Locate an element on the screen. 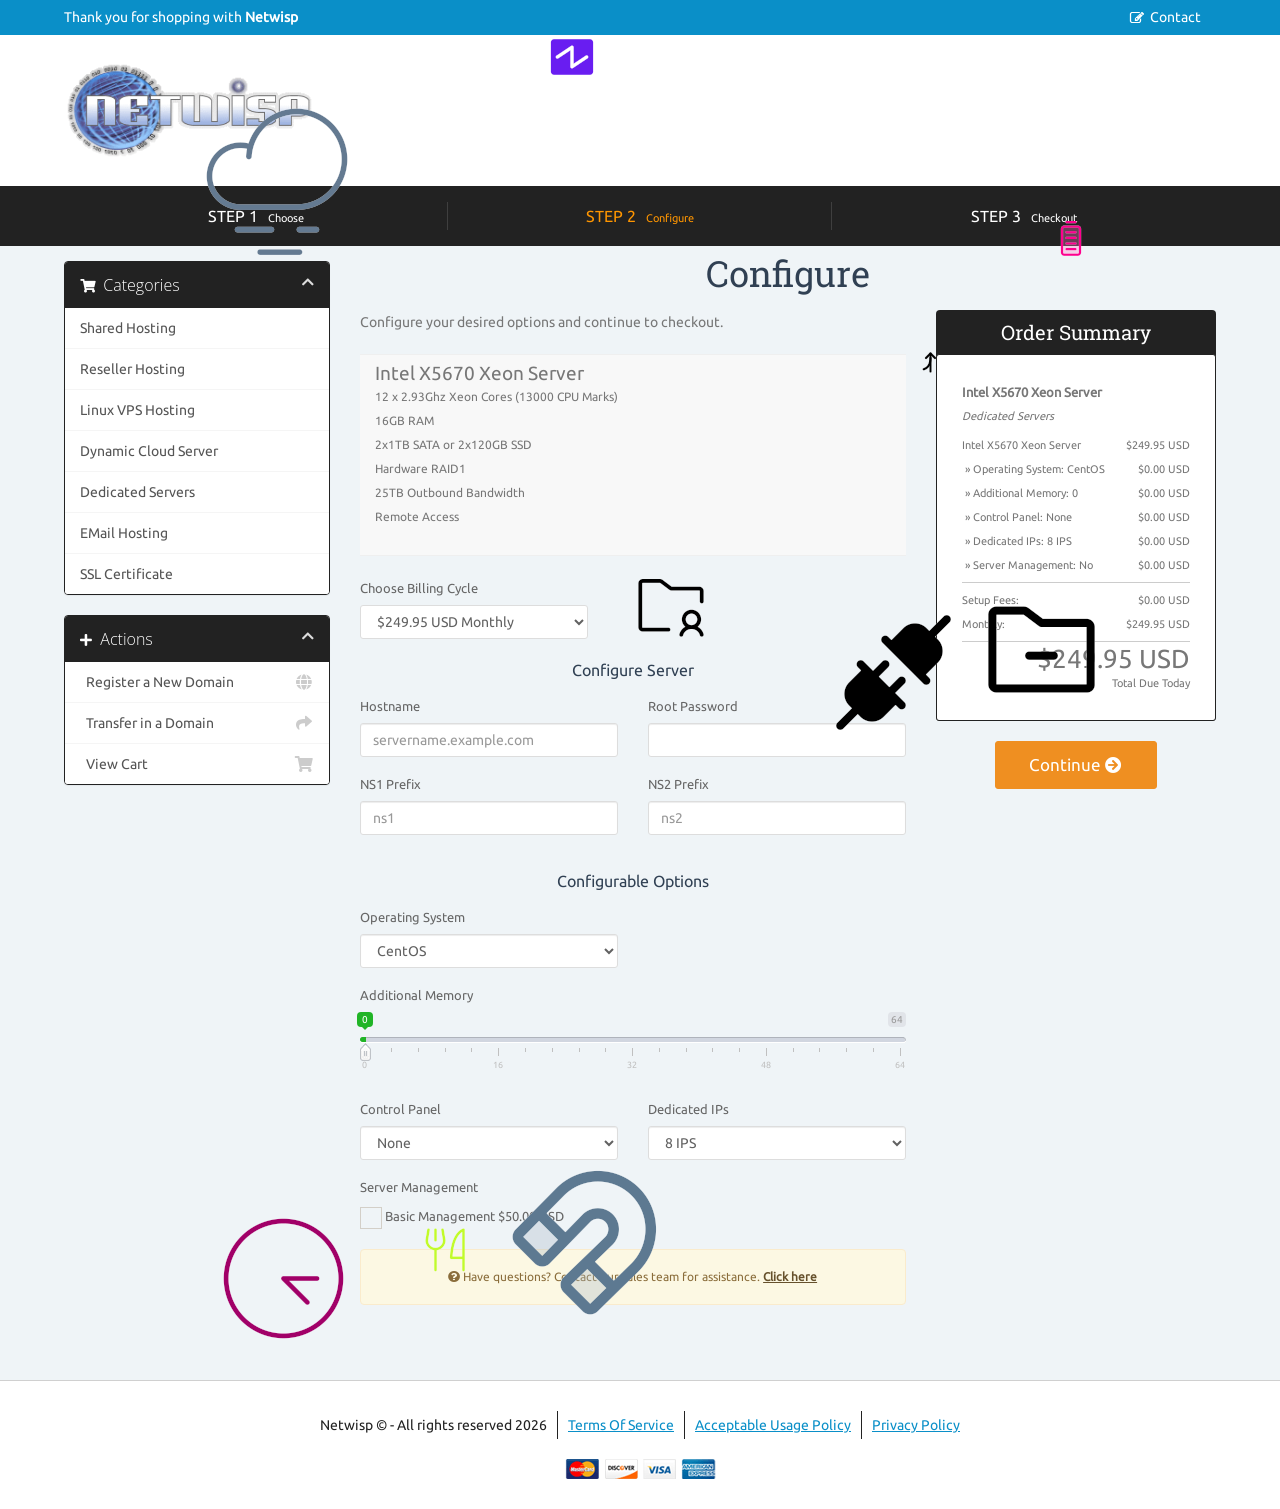 The height and width of the screenshot is (1509, 1280). connect or establish a connection is located at coordinates (893, 672).